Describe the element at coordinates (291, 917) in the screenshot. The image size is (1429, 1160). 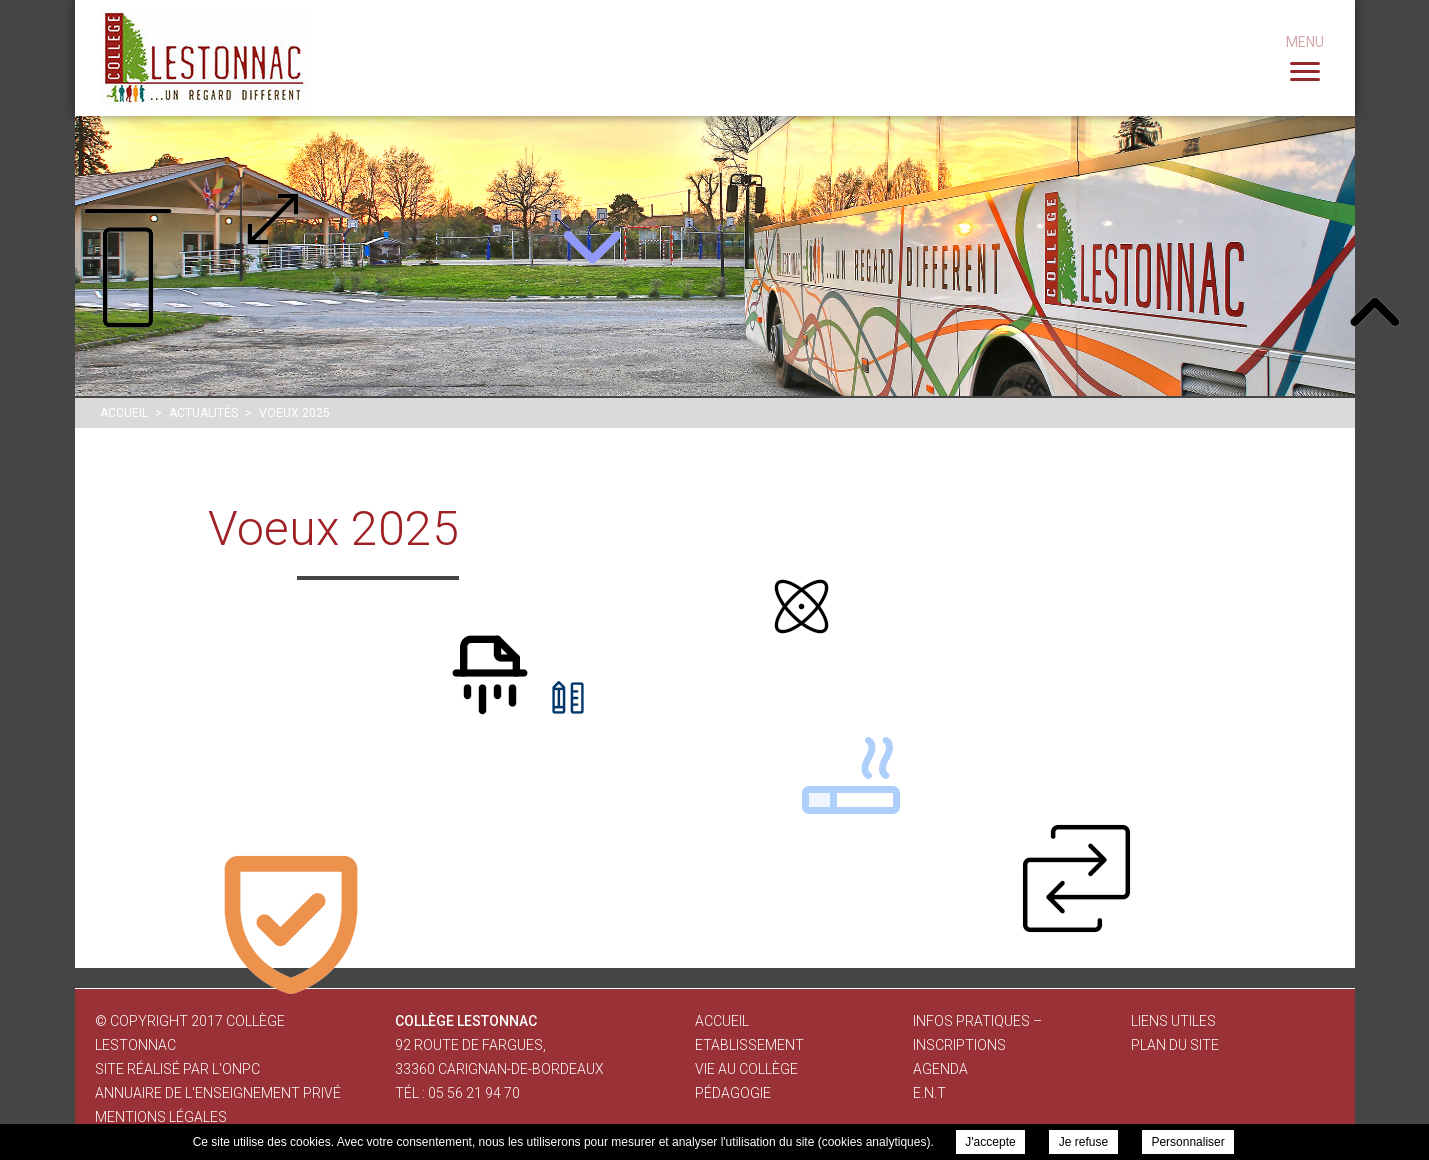
I see `indicates verified security or protection status` at that location.